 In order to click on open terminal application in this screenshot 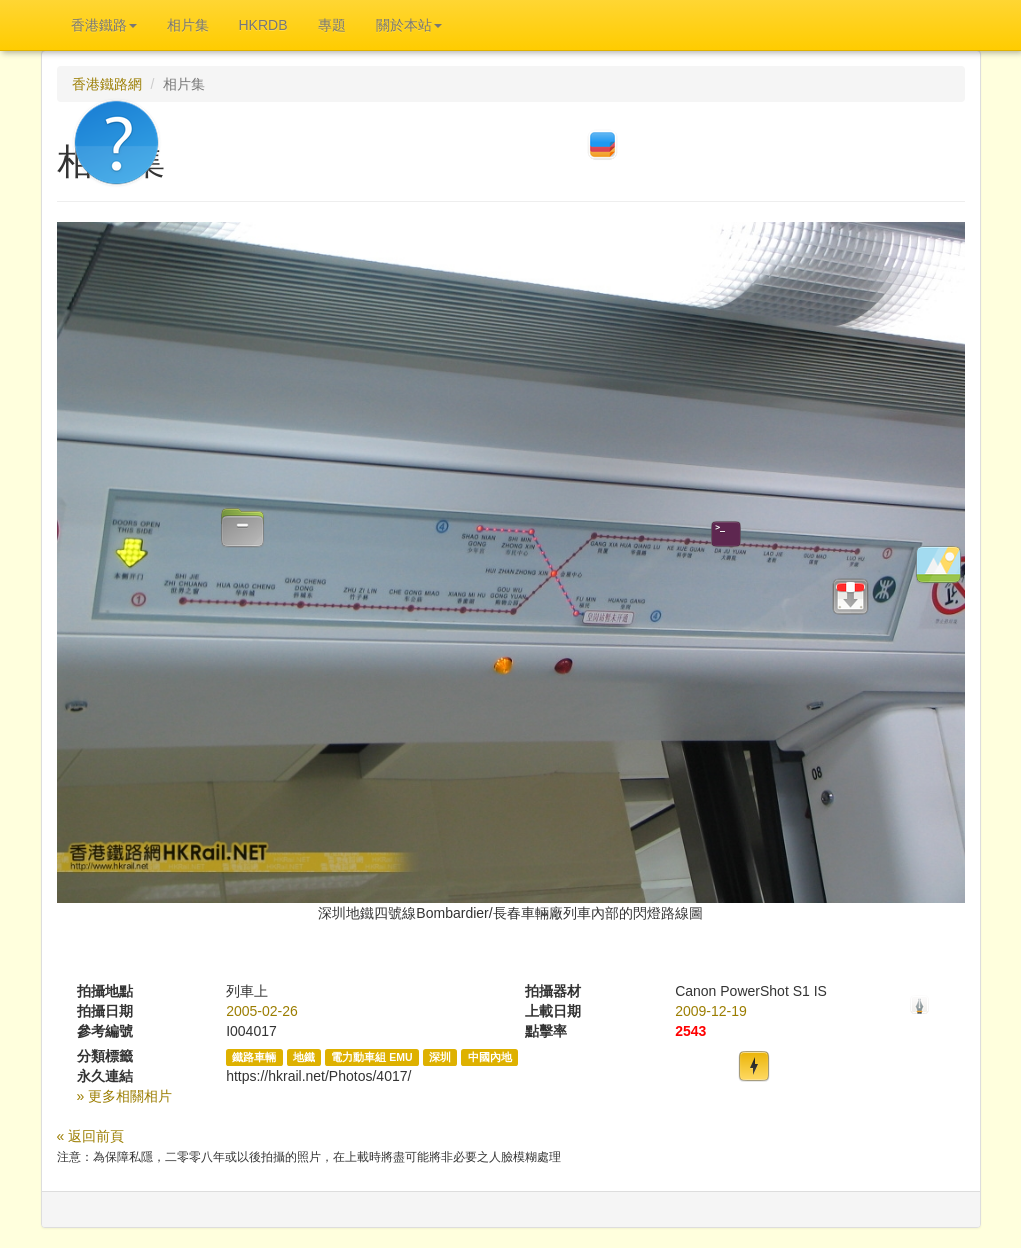, I will do `click(726, 534)`.